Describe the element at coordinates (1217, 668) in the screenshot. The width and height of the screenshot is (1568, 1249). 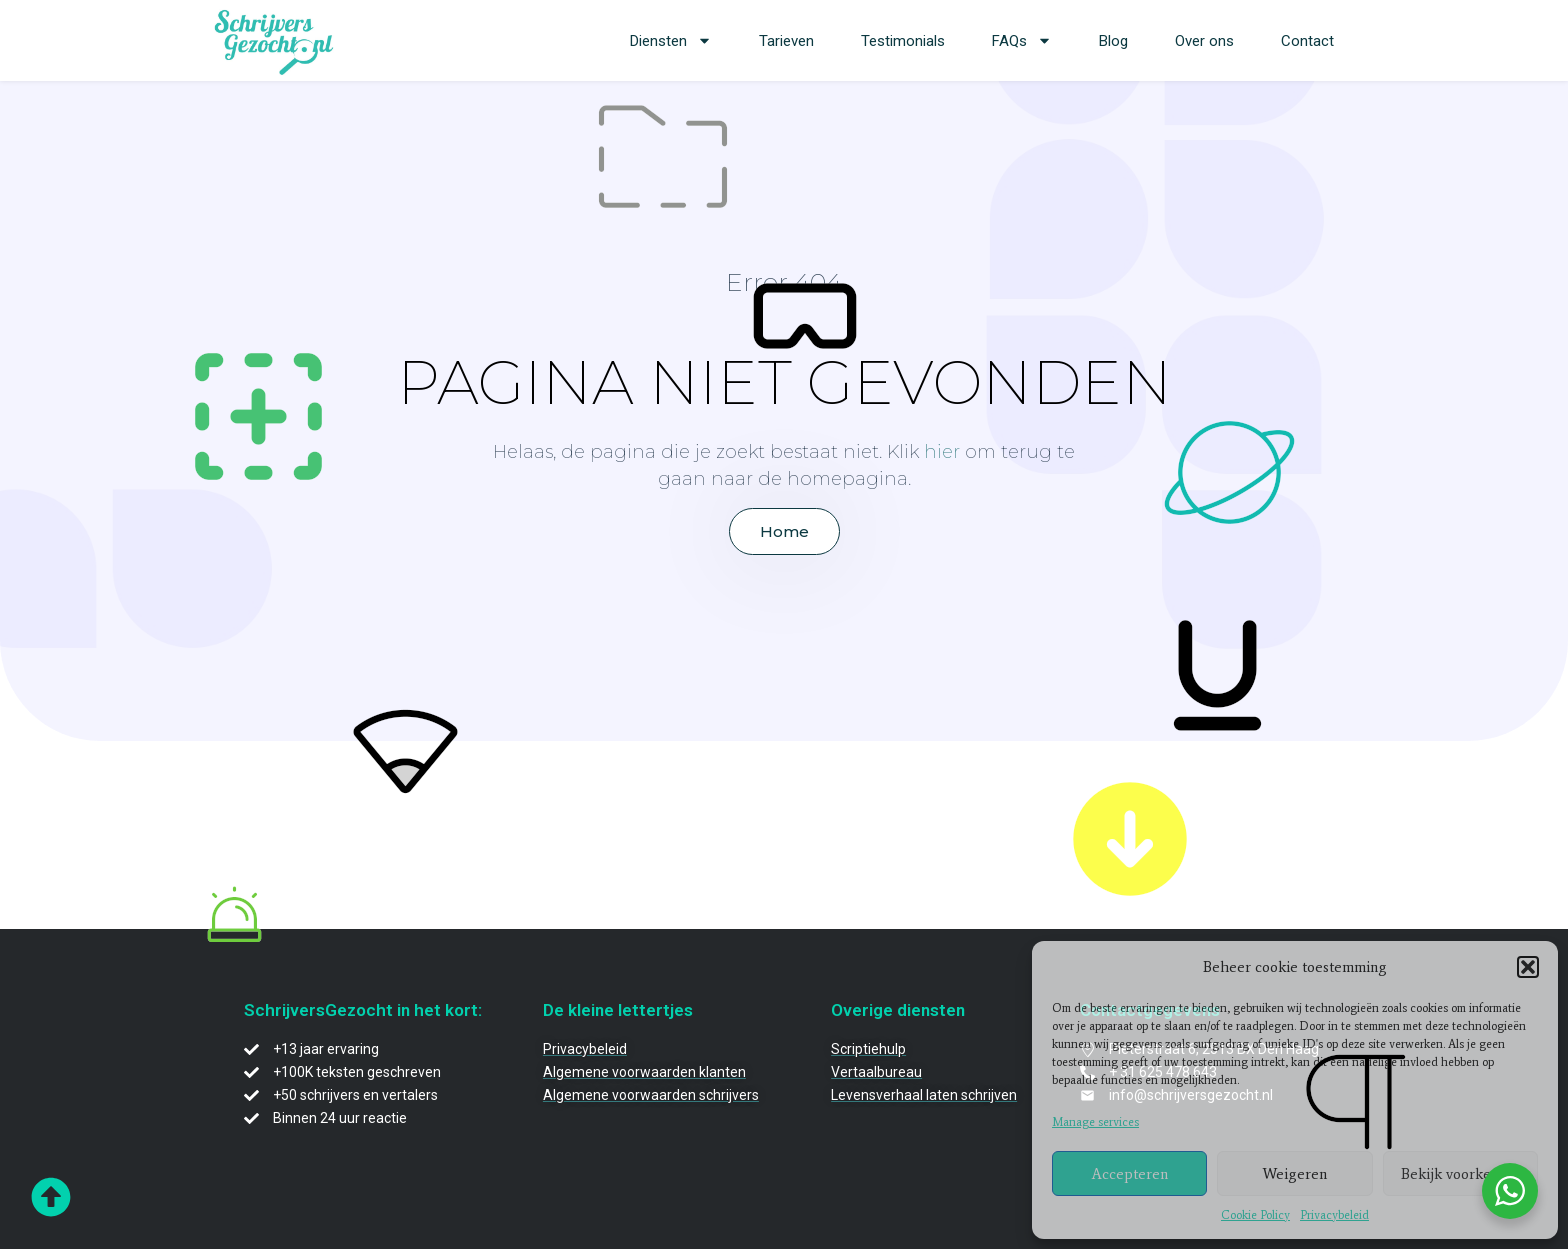
I see `apply underline formatting to selected text` at that location.